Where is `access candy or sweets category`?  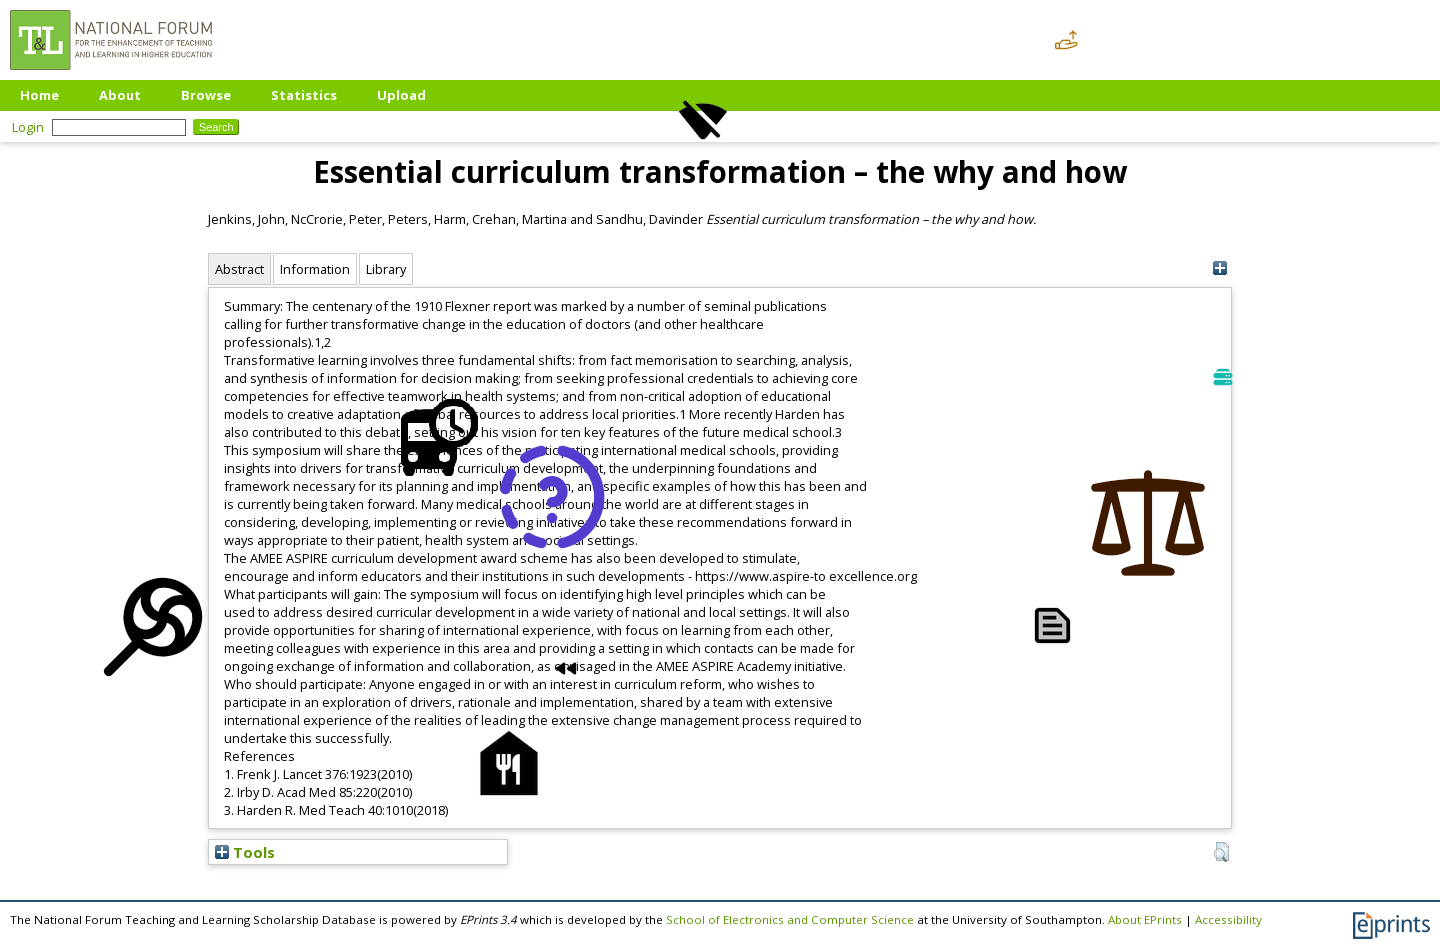
access candy or sweets category is located at coordinates (153, 627).